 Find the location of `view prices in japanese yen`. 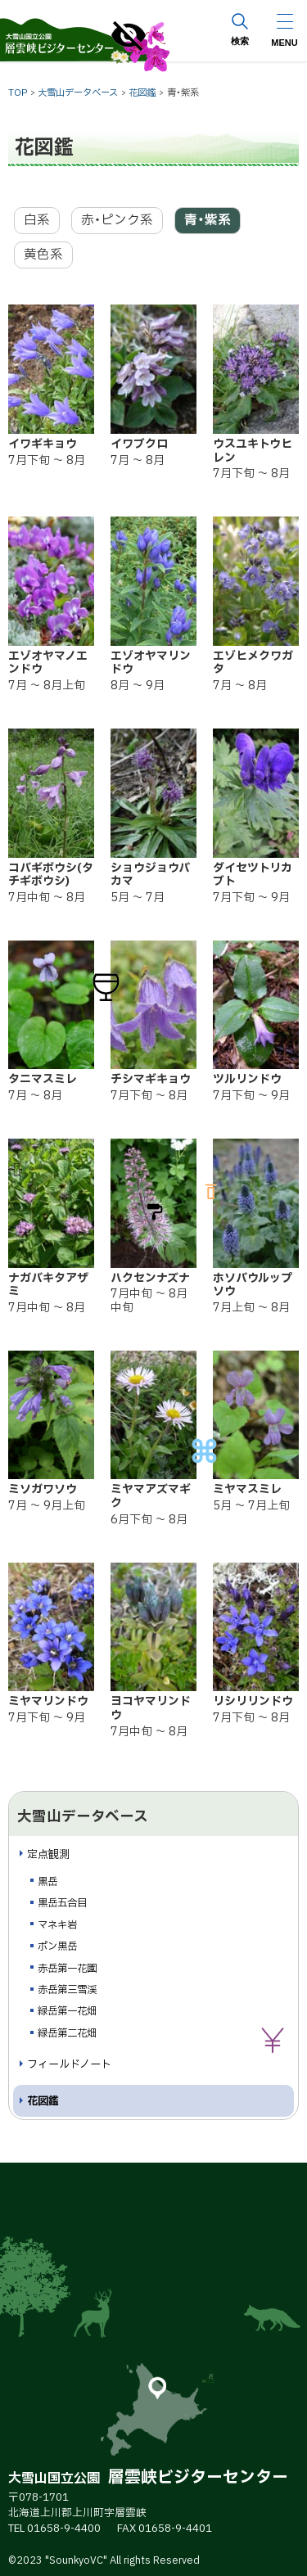

view prices in japanese yen is located at coordinates (273, 2040).